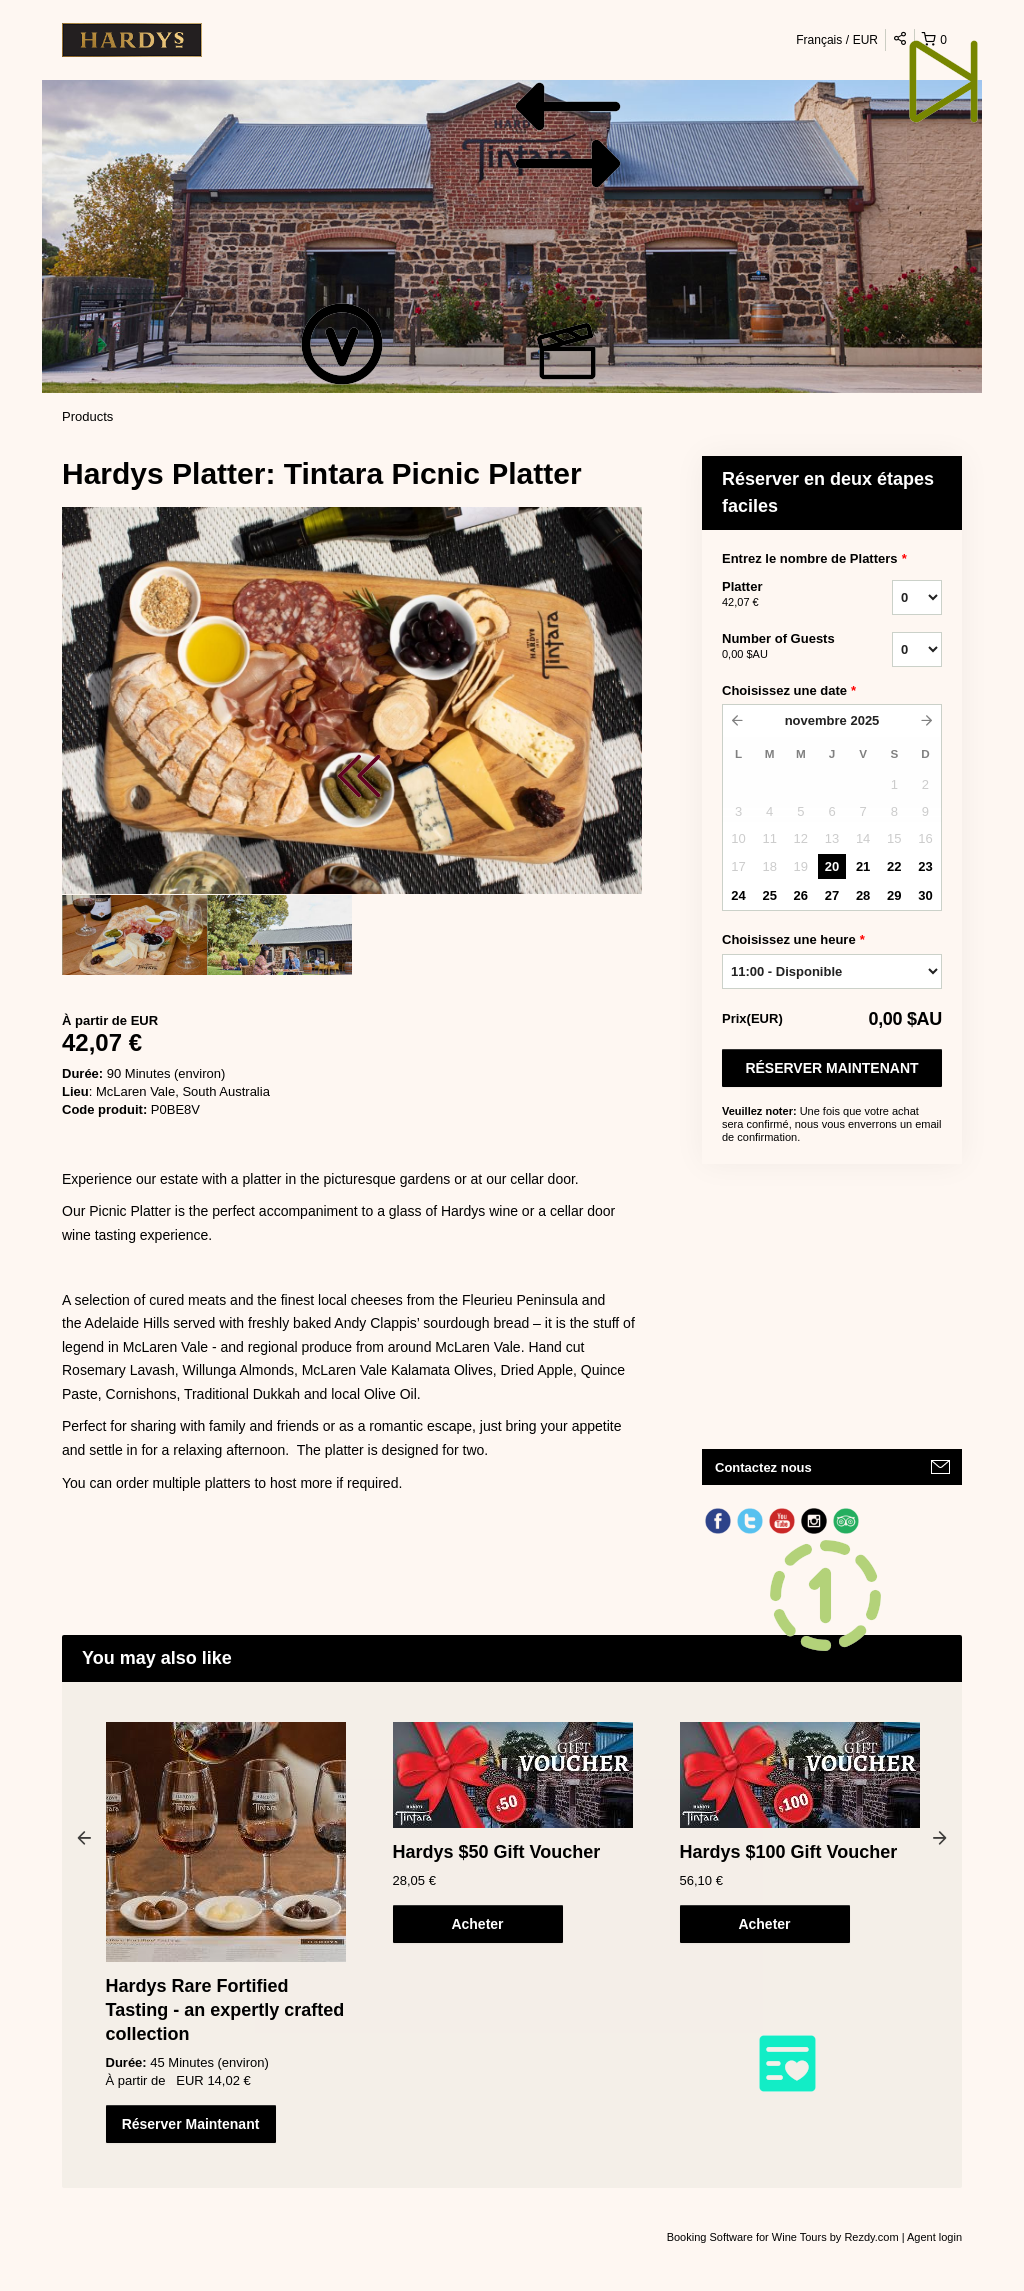 This screenshot has height=2291, width=1024. What do you see at coordinates (361, 776) in the screenshot?
I see `go back to the beginning` at bounding box center [361, 776].